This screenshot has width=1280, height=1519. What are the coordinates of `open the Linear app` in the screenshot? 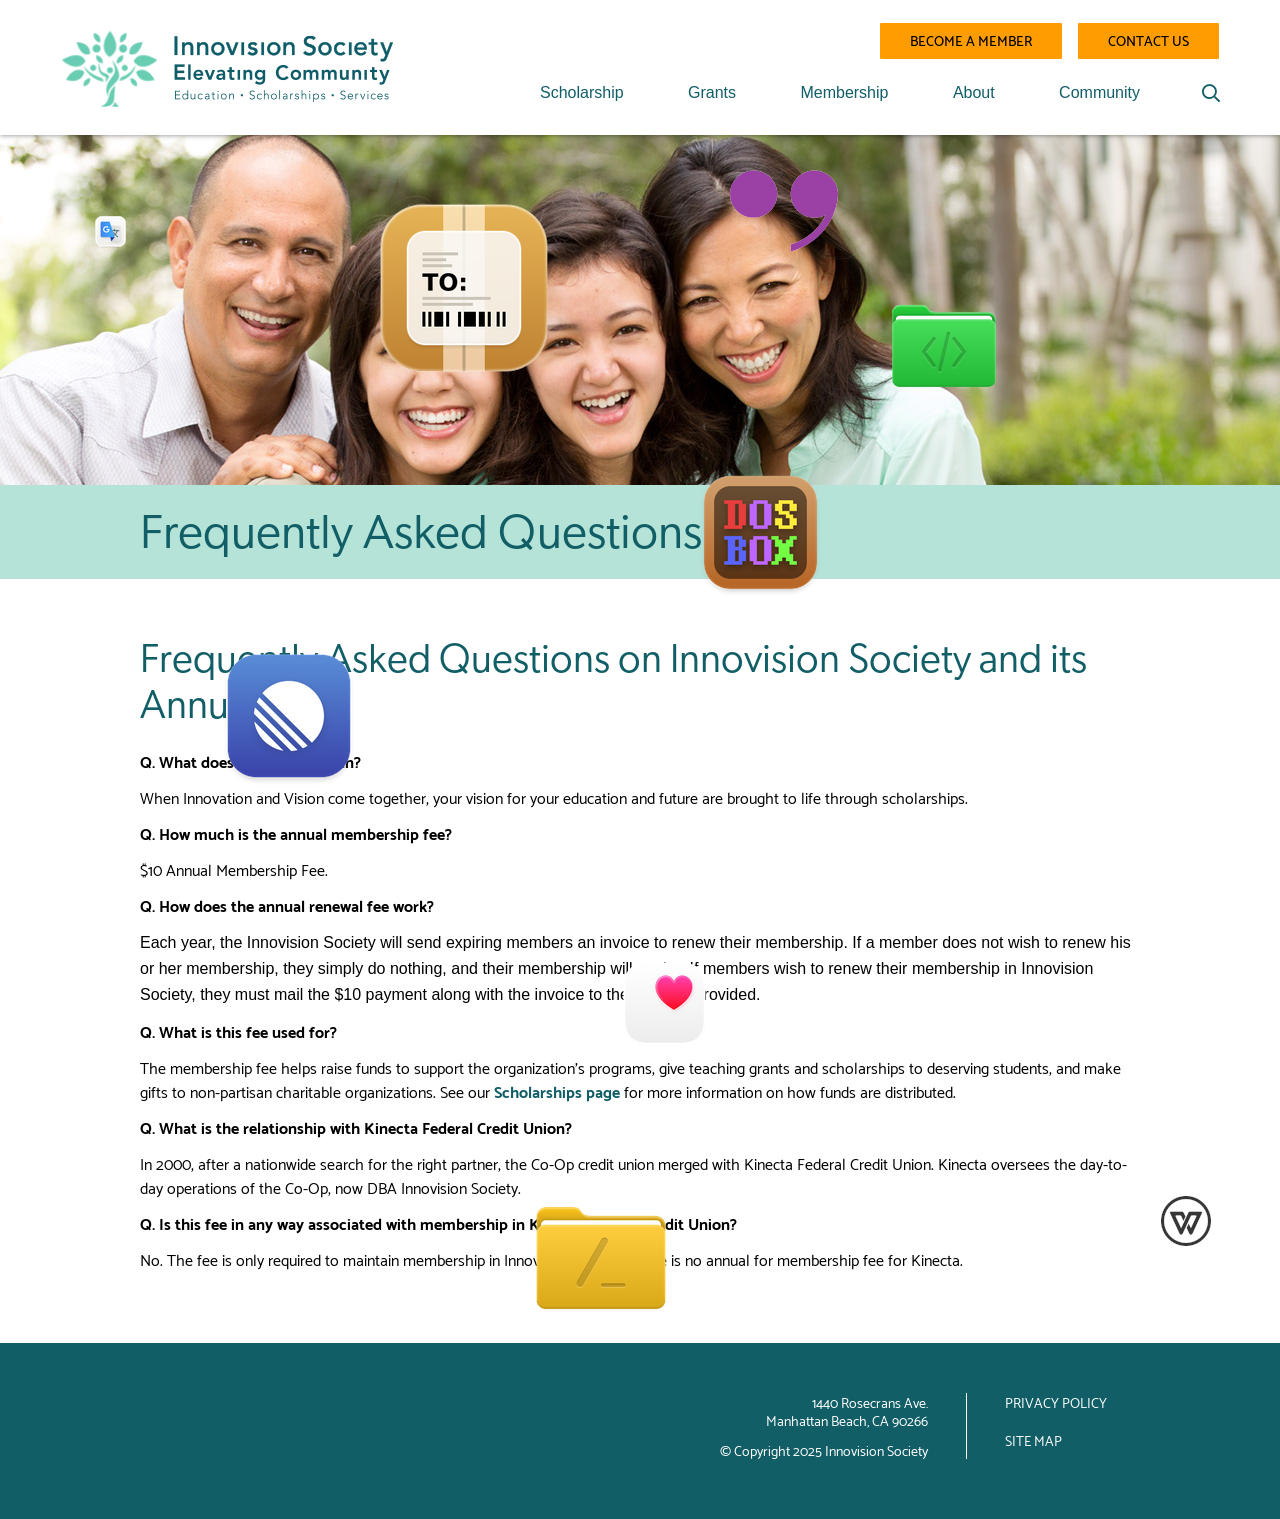 It's located at (289, 716).